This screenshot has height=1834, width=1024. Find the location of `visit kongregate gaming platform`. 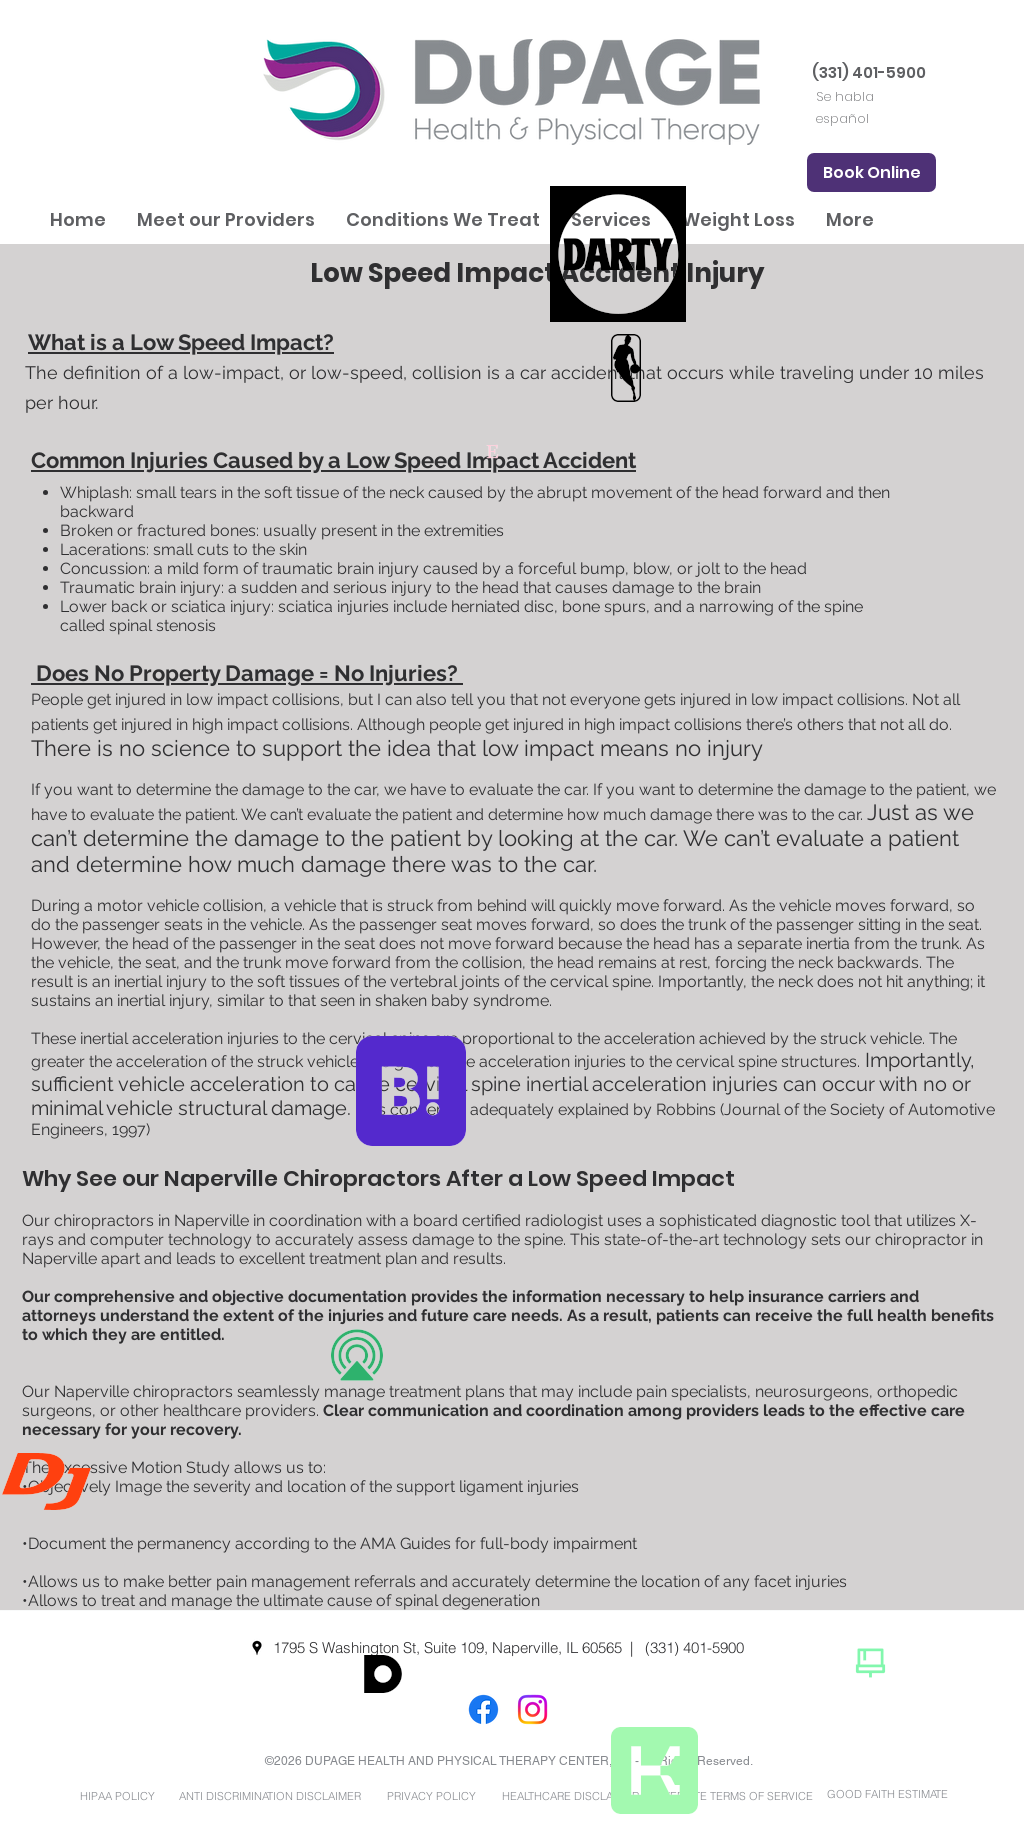

visit kongregate gaming platform is located at coordinates (654, 1770).